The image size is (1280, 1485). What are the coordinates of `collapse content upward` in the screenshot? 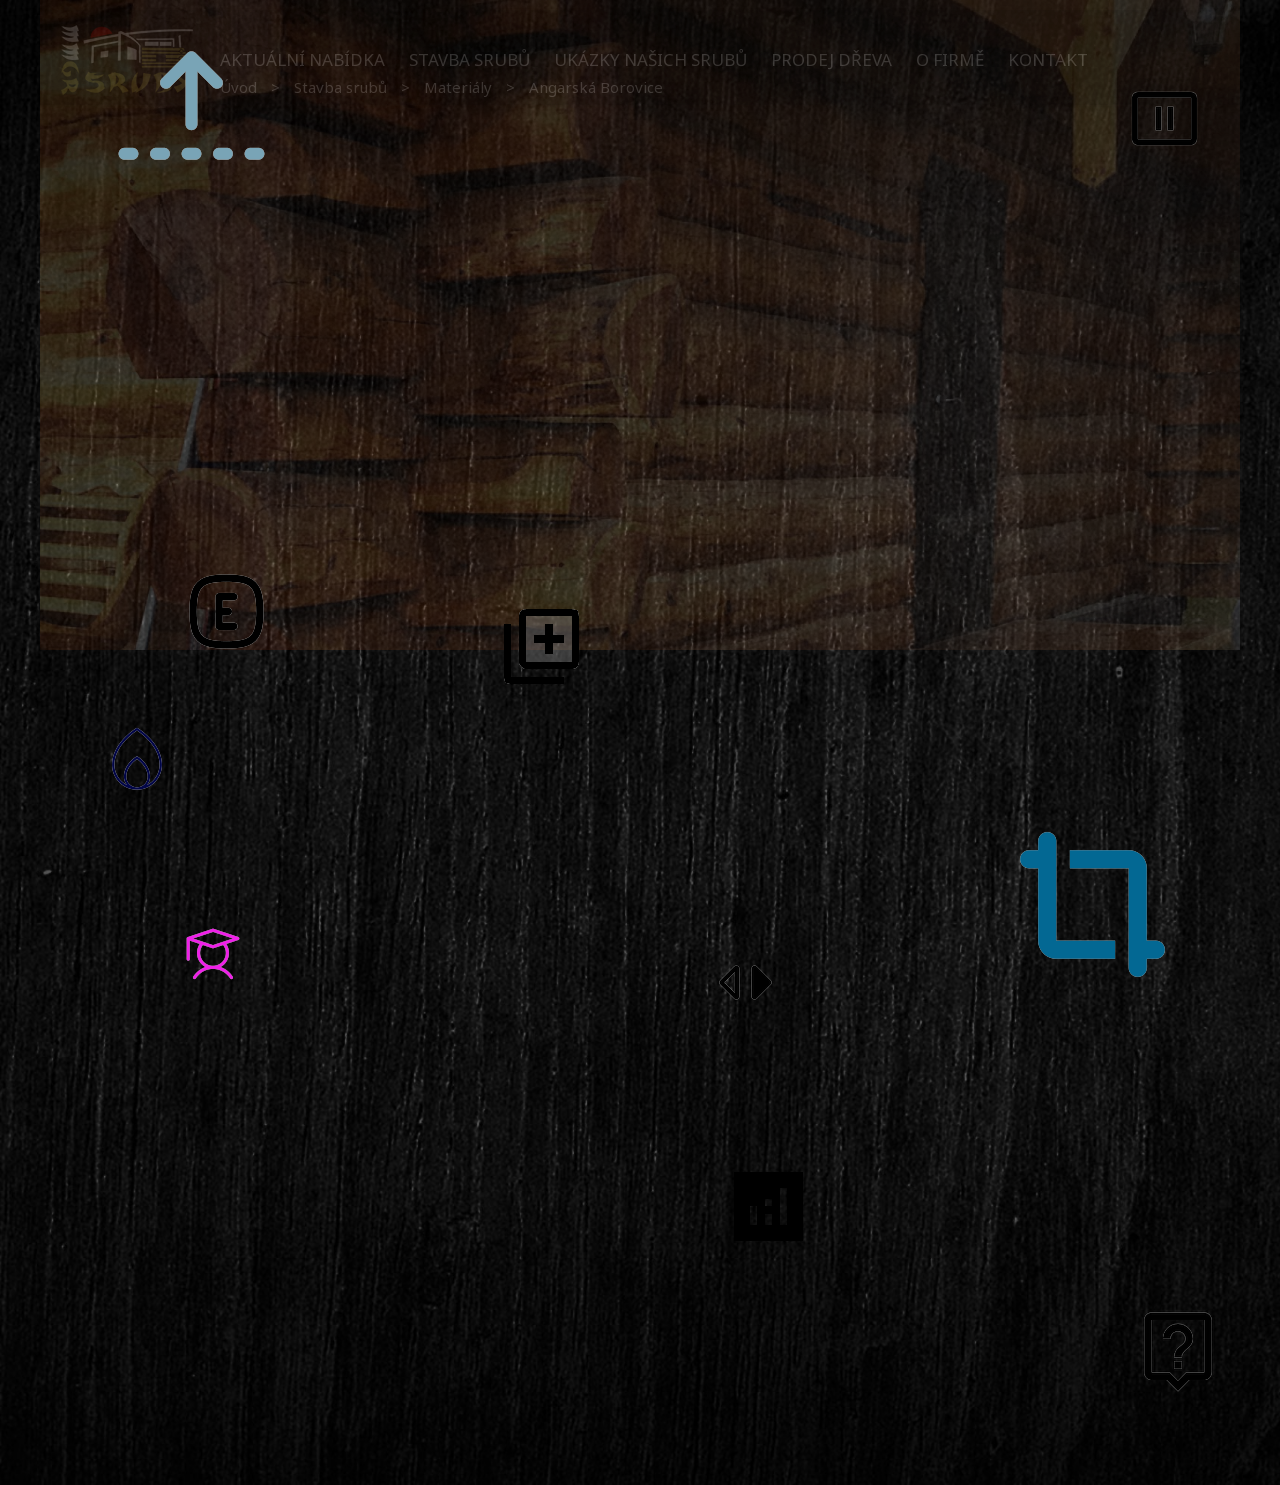 It's located at (191, 106).